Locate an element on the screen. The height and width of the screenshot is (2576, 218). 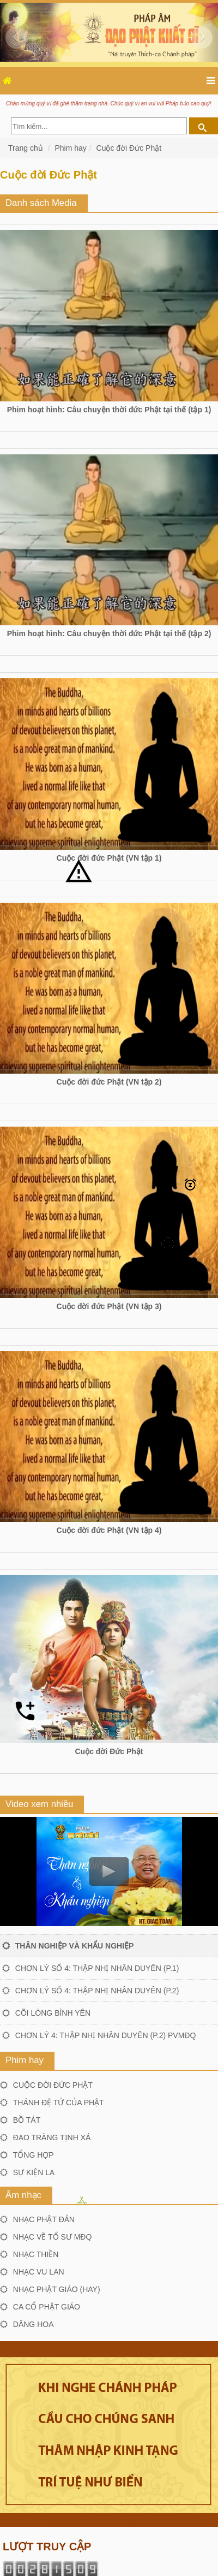
add a new contact to your phone is located at coordinates (25, 1711).